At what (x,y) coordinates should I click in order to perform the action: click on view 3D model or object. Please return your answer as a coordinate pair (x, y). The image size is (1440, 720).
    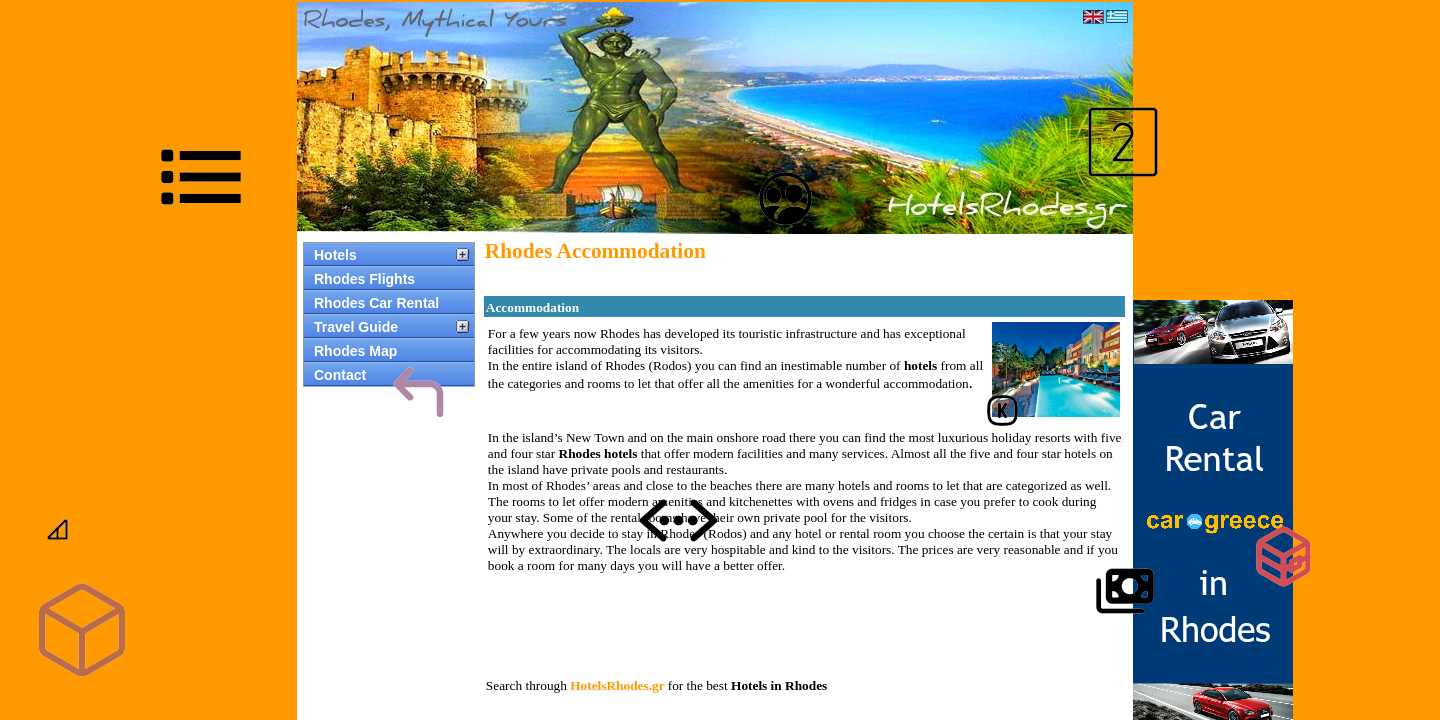
    Looking at the image, I should click on (82, 630).